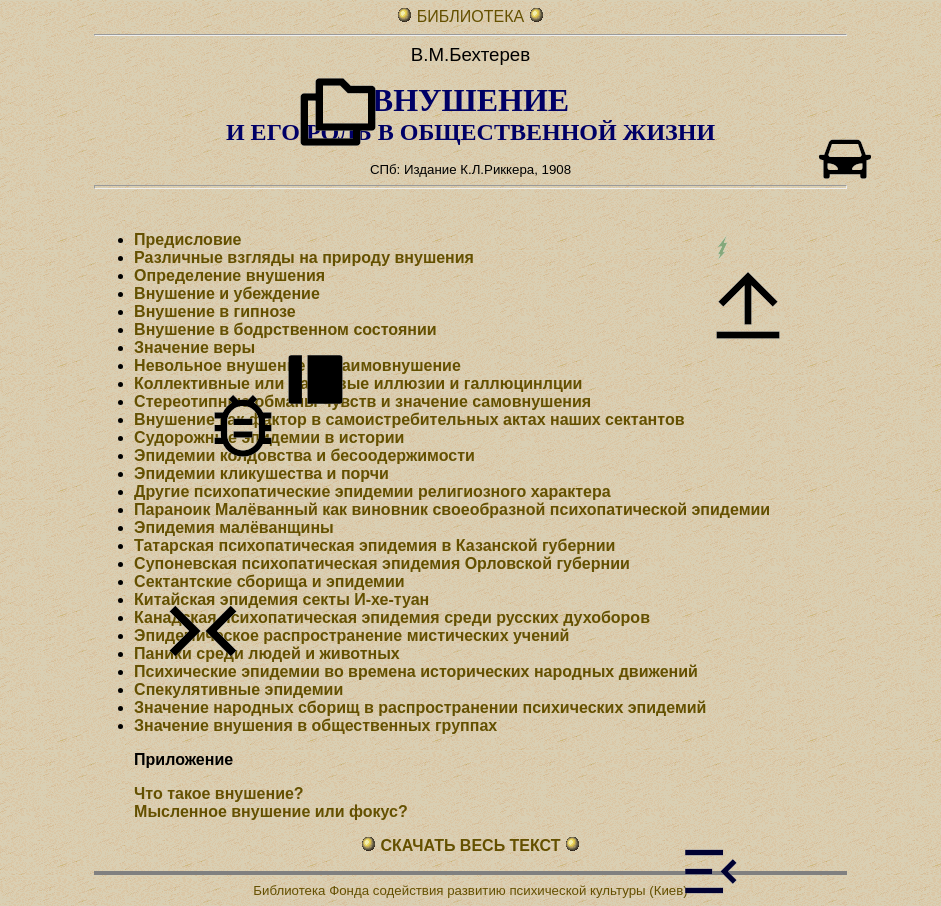  I want to click on collapse sidebar or navigation panel, so click(709, 871).